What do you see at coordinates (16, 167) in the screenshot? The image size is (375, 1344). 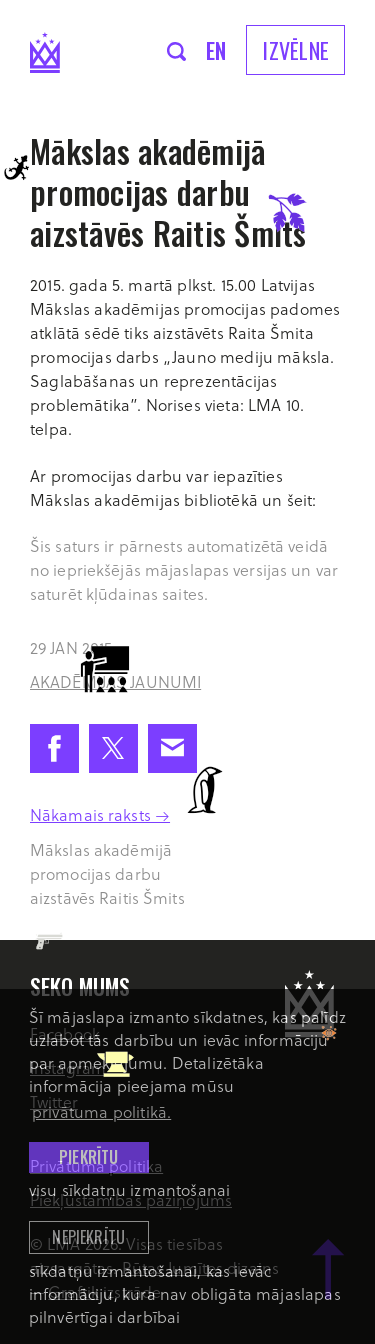 I see `gecko or lizard character in a game interface` at bounding box center [16, 167].